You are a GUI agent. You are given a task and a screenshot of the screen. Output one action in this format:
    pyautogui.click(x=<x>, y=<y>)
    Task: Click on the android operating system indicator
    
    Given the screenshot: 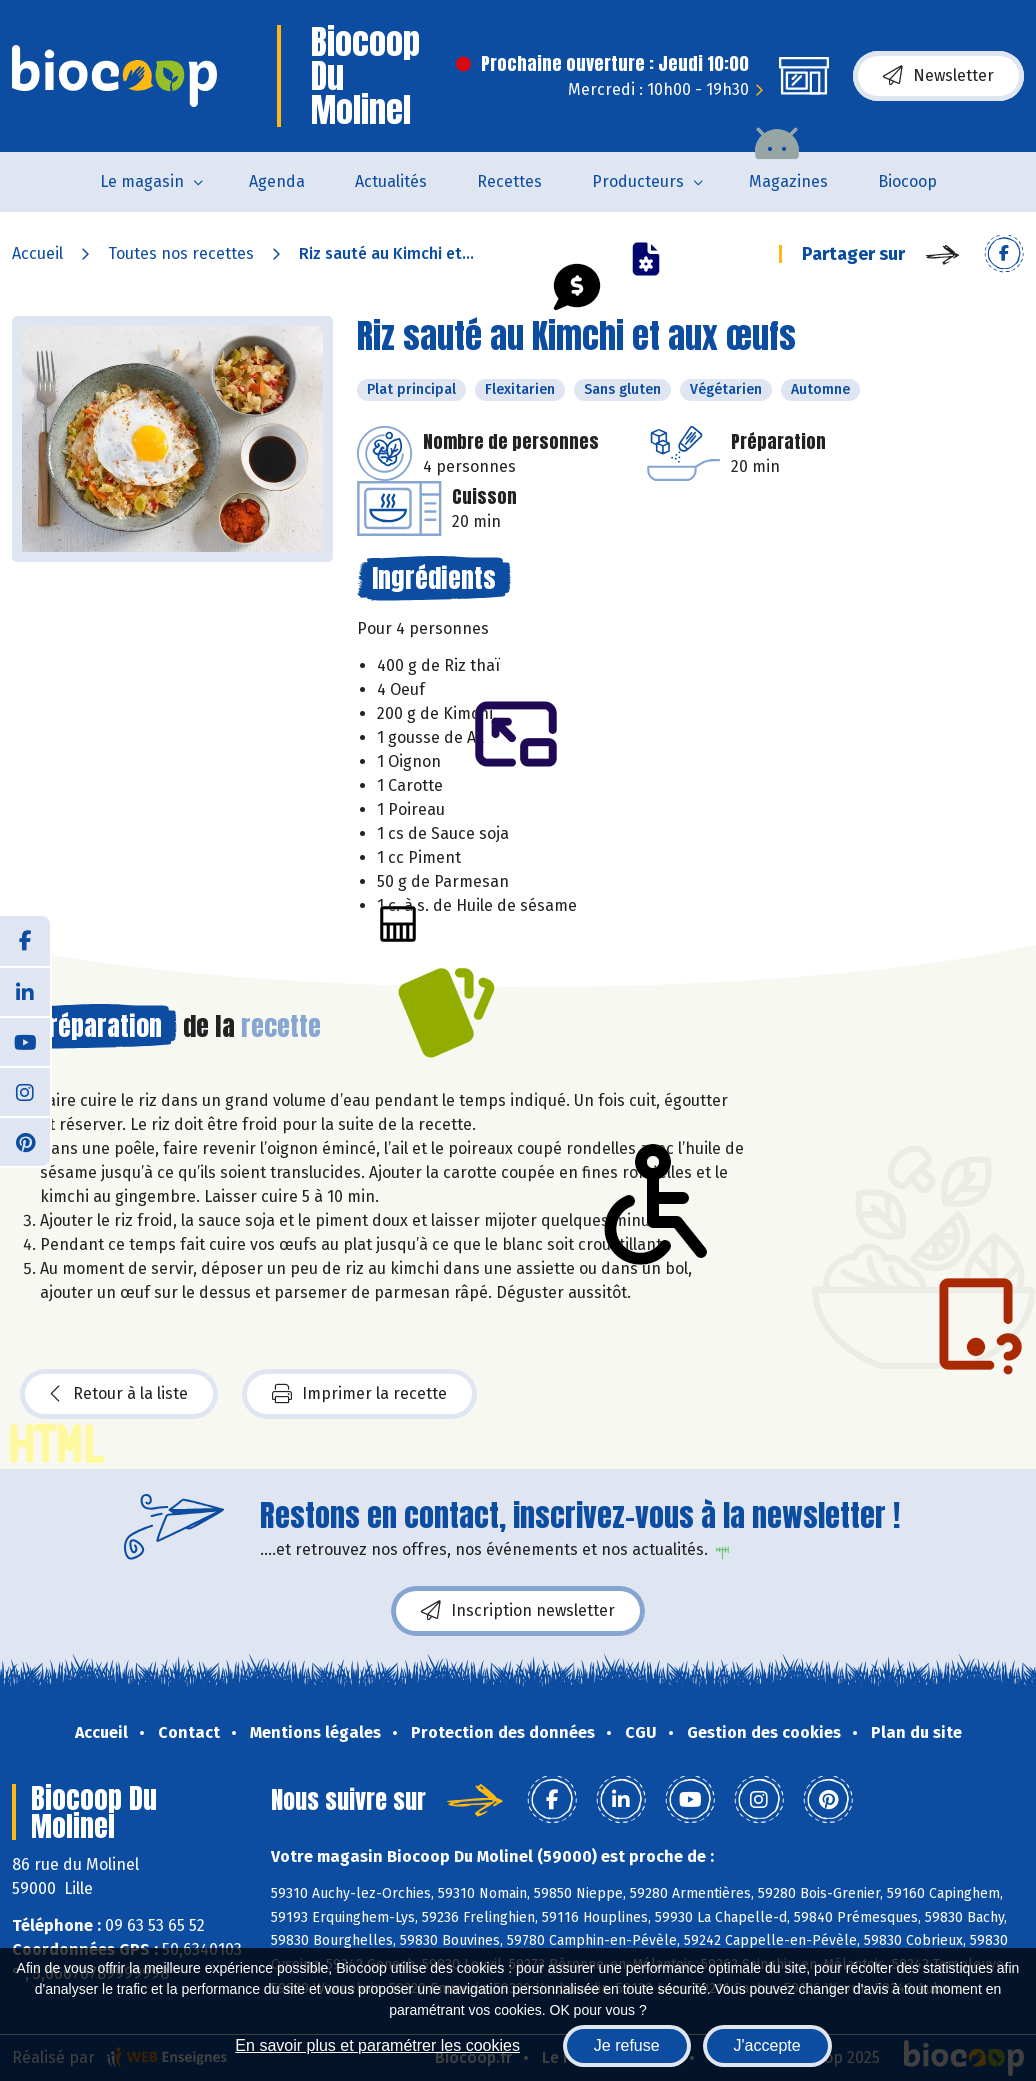 What is the action you would take?
    pyautogui.click(x=777, y=145)
    